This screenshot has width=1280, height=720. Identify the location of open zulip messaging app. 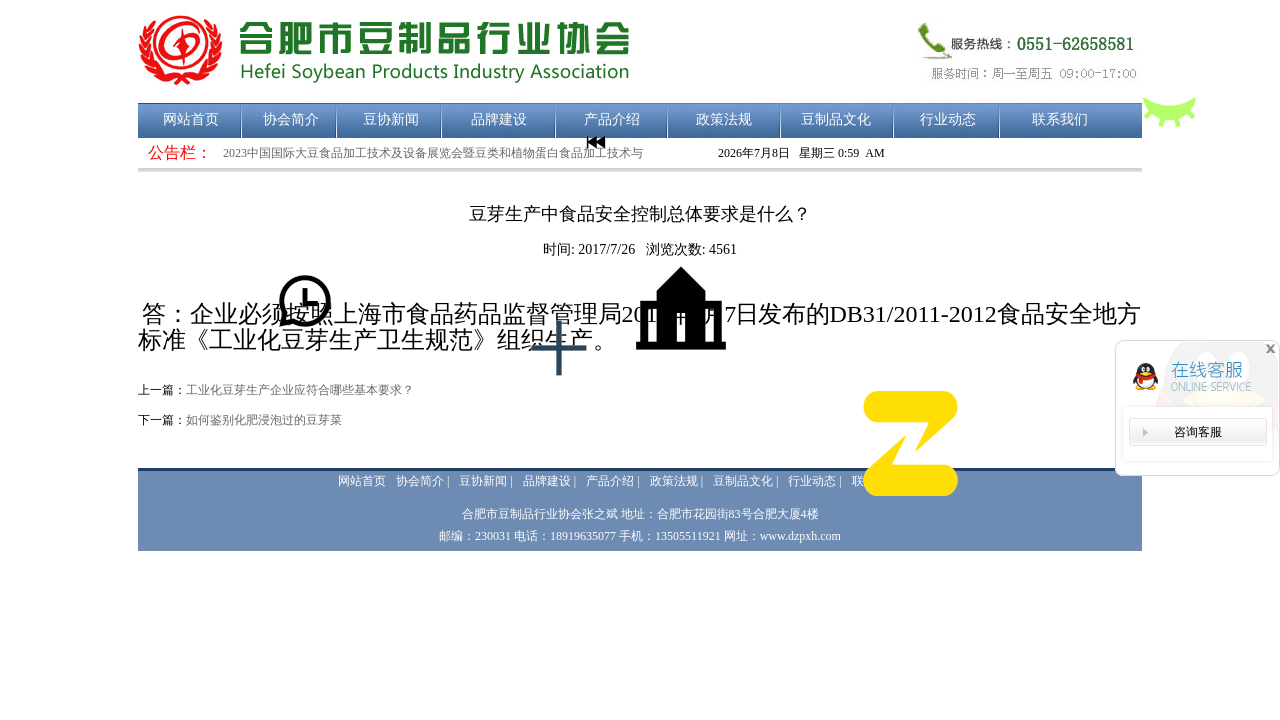
(910, 443).